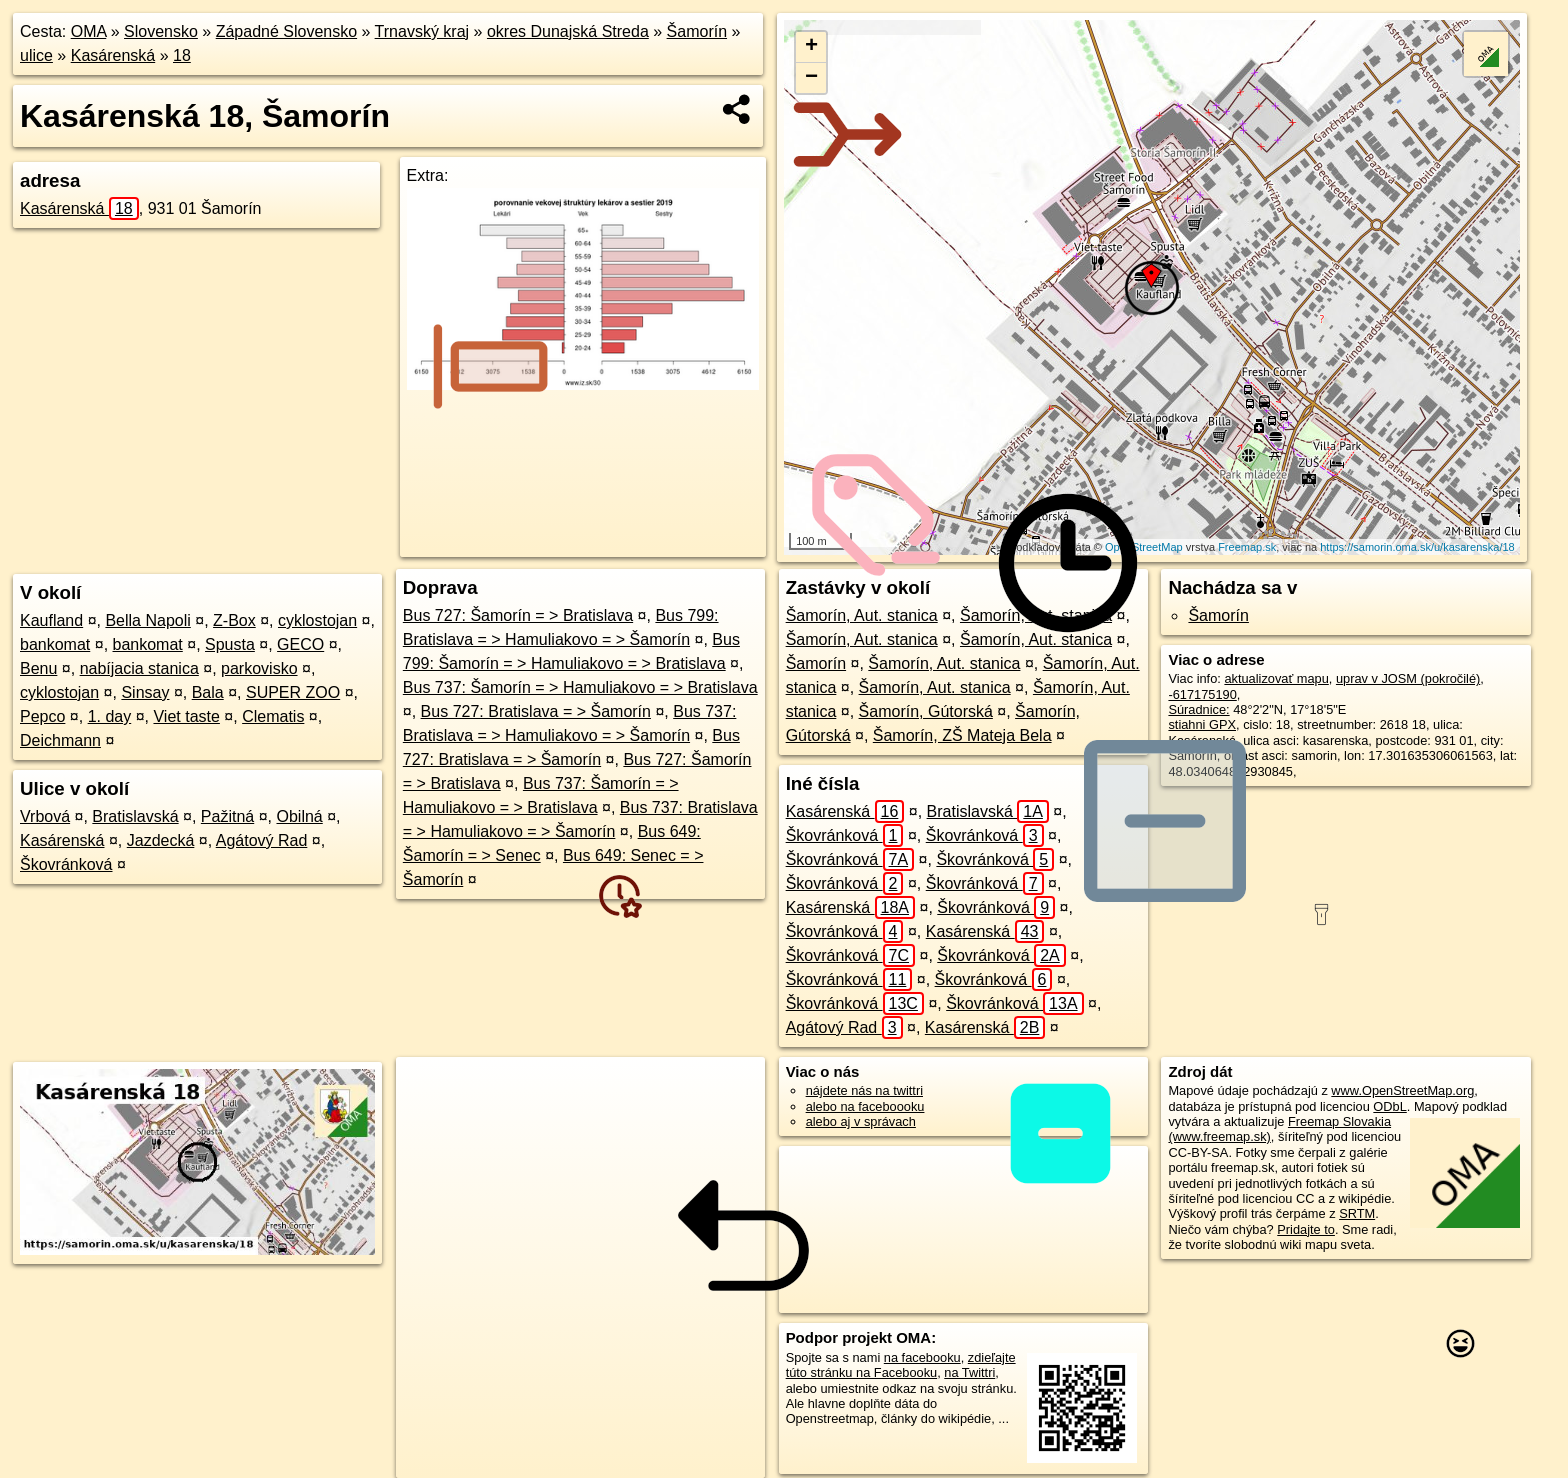 The width and height of the screenshot is (1568, 1478). Describe the element at coordinates (847, 134) in the screenshot. I see `merge or combine selected items` at that location.